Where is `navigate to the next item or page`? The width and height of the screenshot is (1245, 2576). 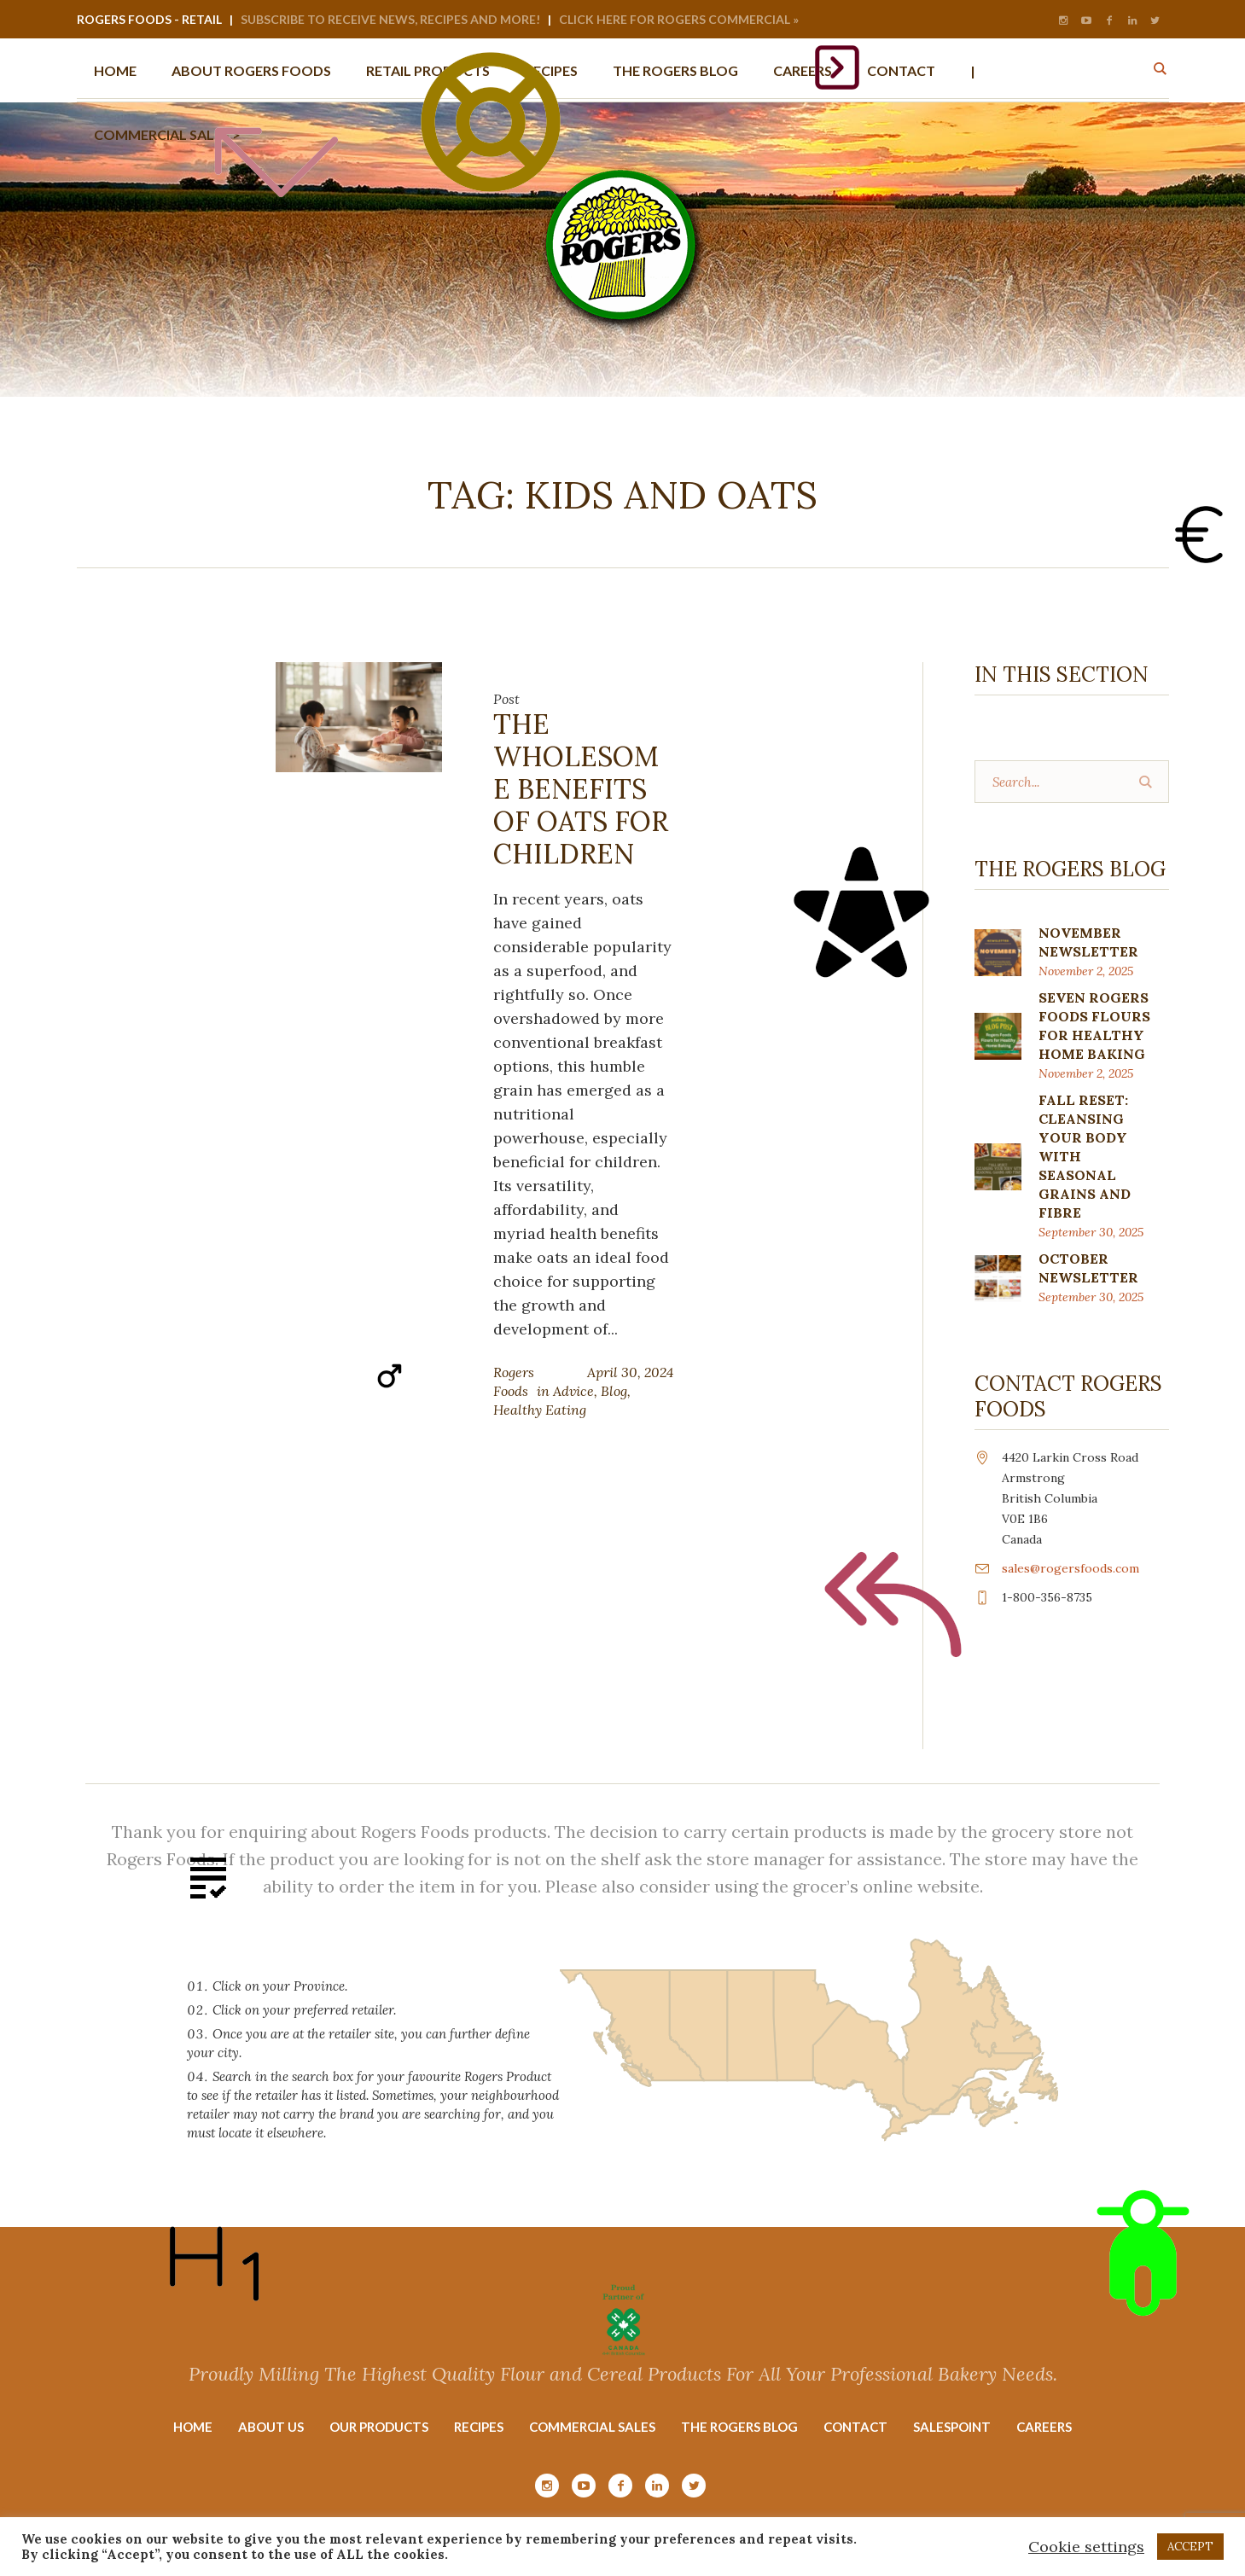
navigate to the next item or page is located at coordinates (837, 67).